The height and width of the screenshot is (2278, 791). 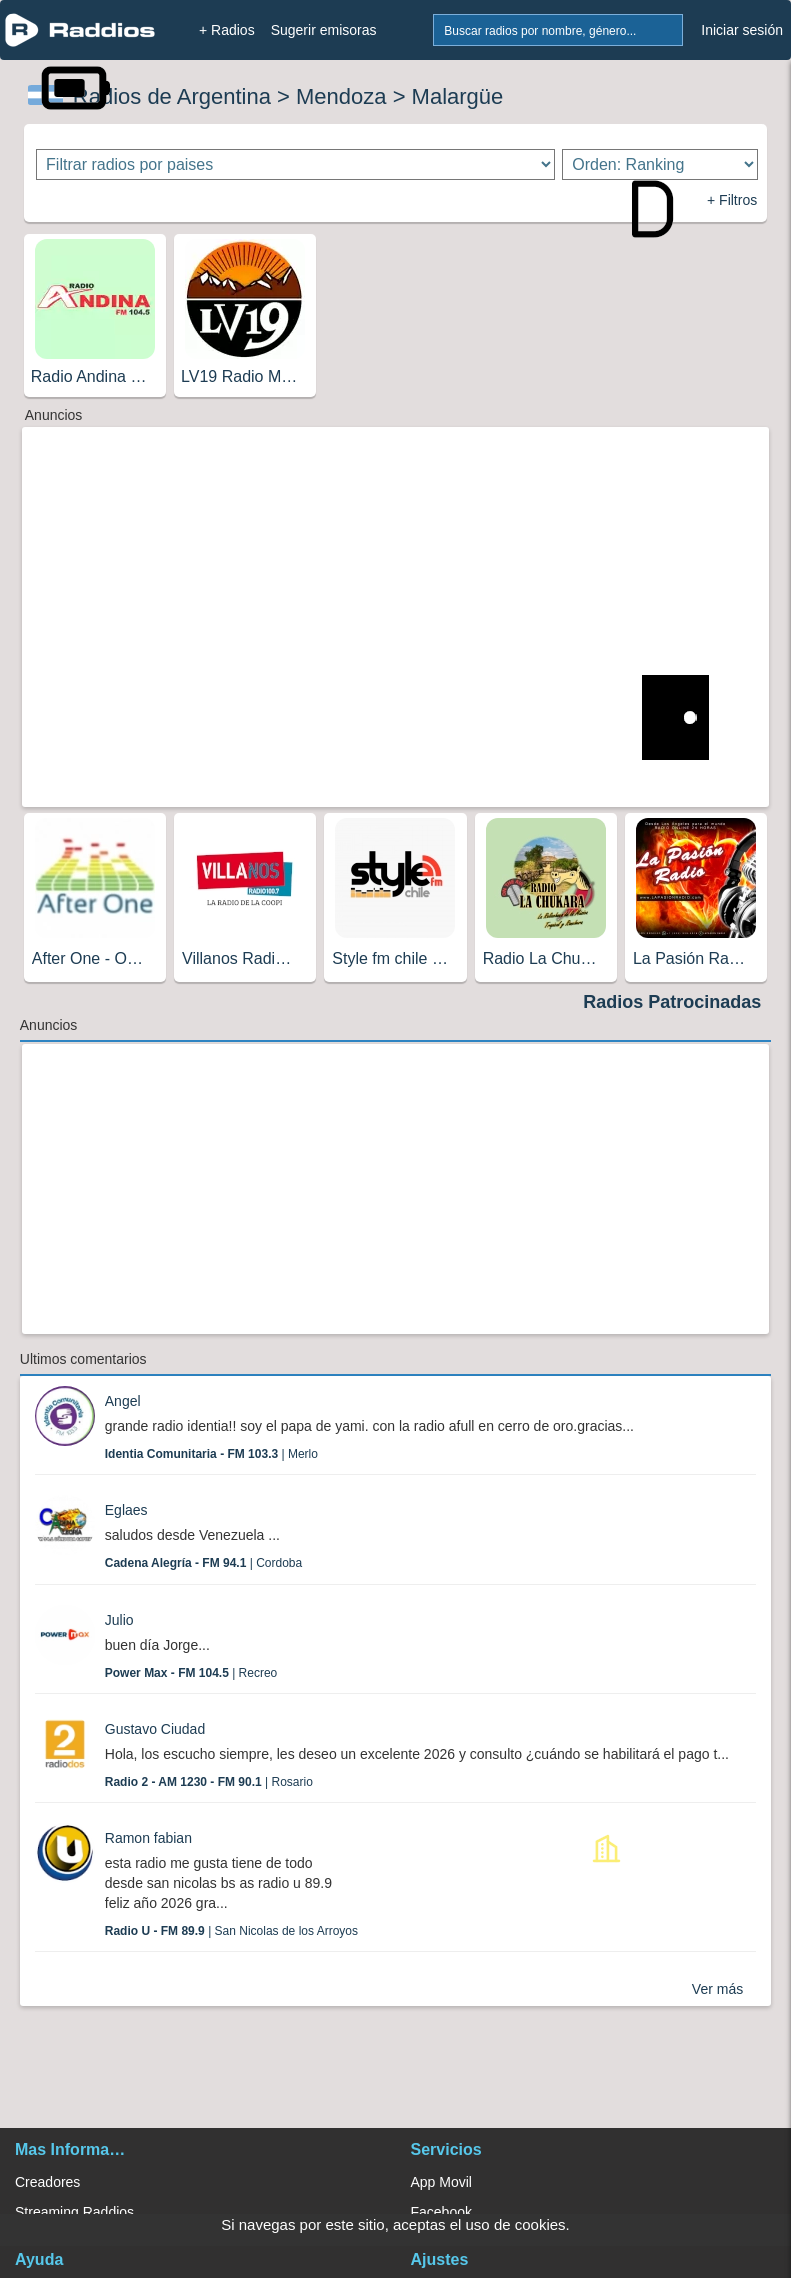 What do you see at coordinates (651, 209) in the screenshot?
I see `represents the letter D in alphabetical navigation` at bounding box center [651, 209].